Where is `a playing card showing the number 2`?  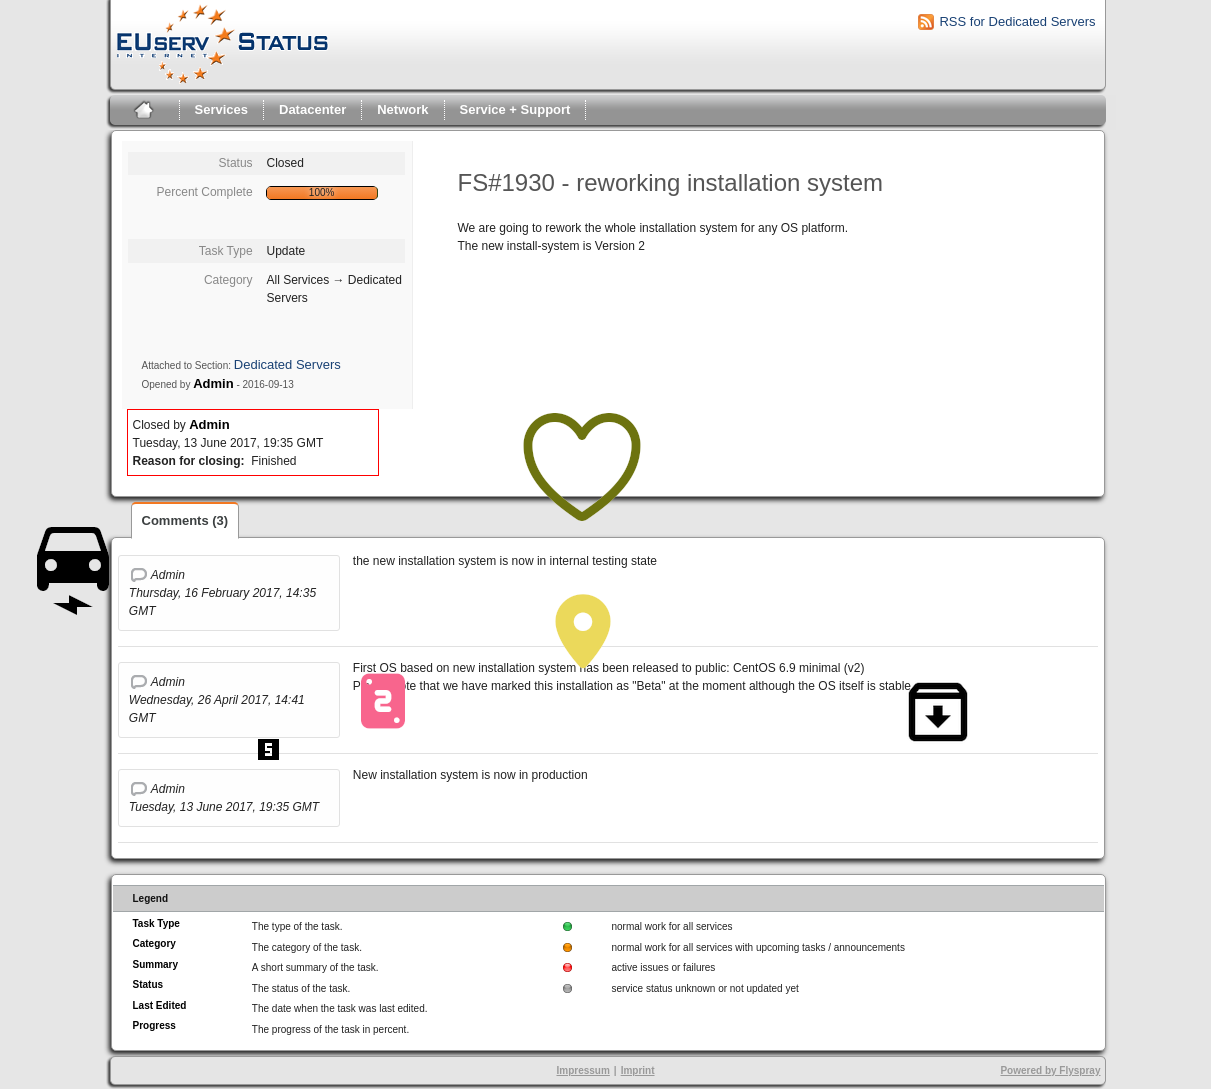 a playing card showing the number 2 is located at coordinates (383, 701).